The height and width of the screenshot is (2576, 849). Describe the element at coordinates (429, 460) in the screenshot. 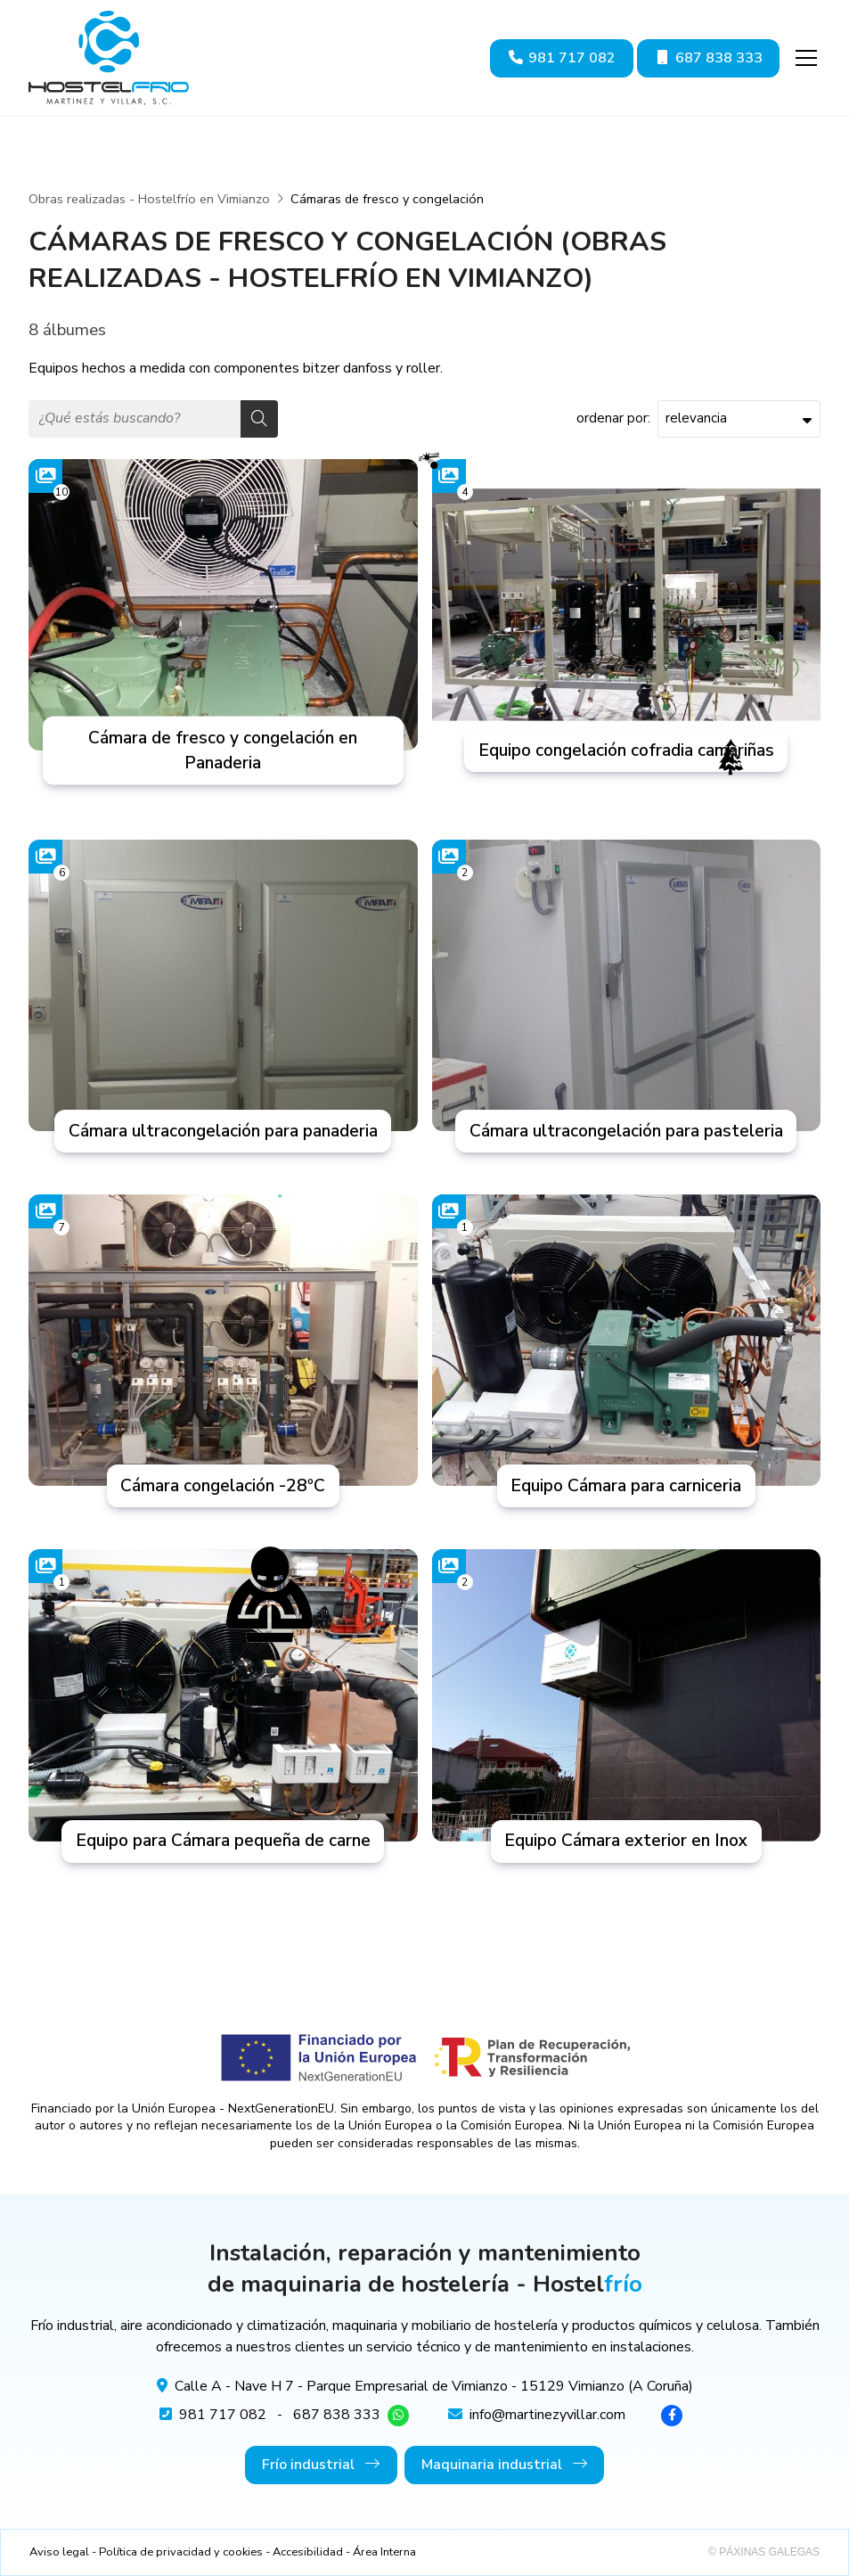

I see `indicates ricochet or bounce effect in gameplay` at that location.